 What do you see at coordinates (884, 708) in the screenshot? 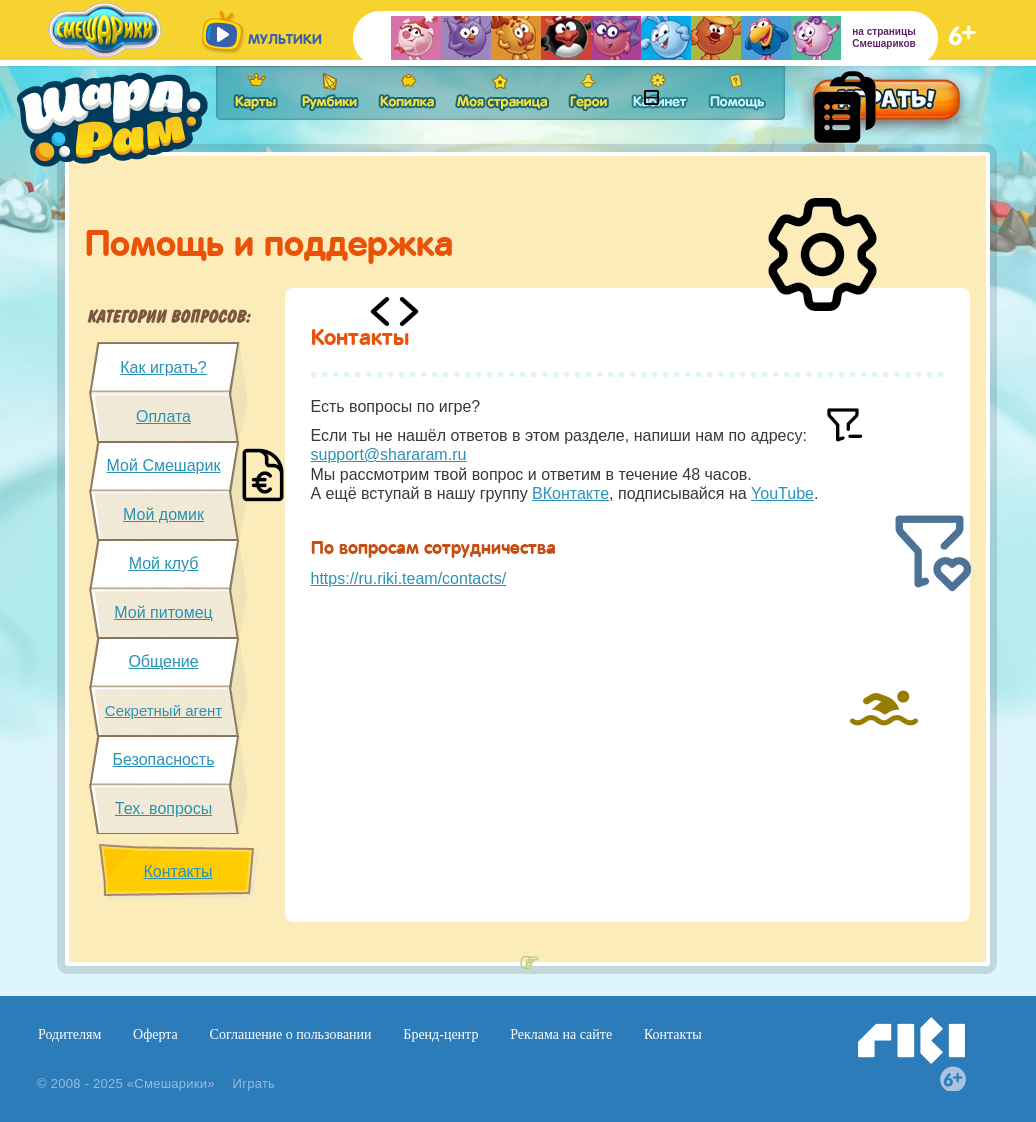
I see `access swimming pool or aquatic facilities` at bounding box center [884, 708].